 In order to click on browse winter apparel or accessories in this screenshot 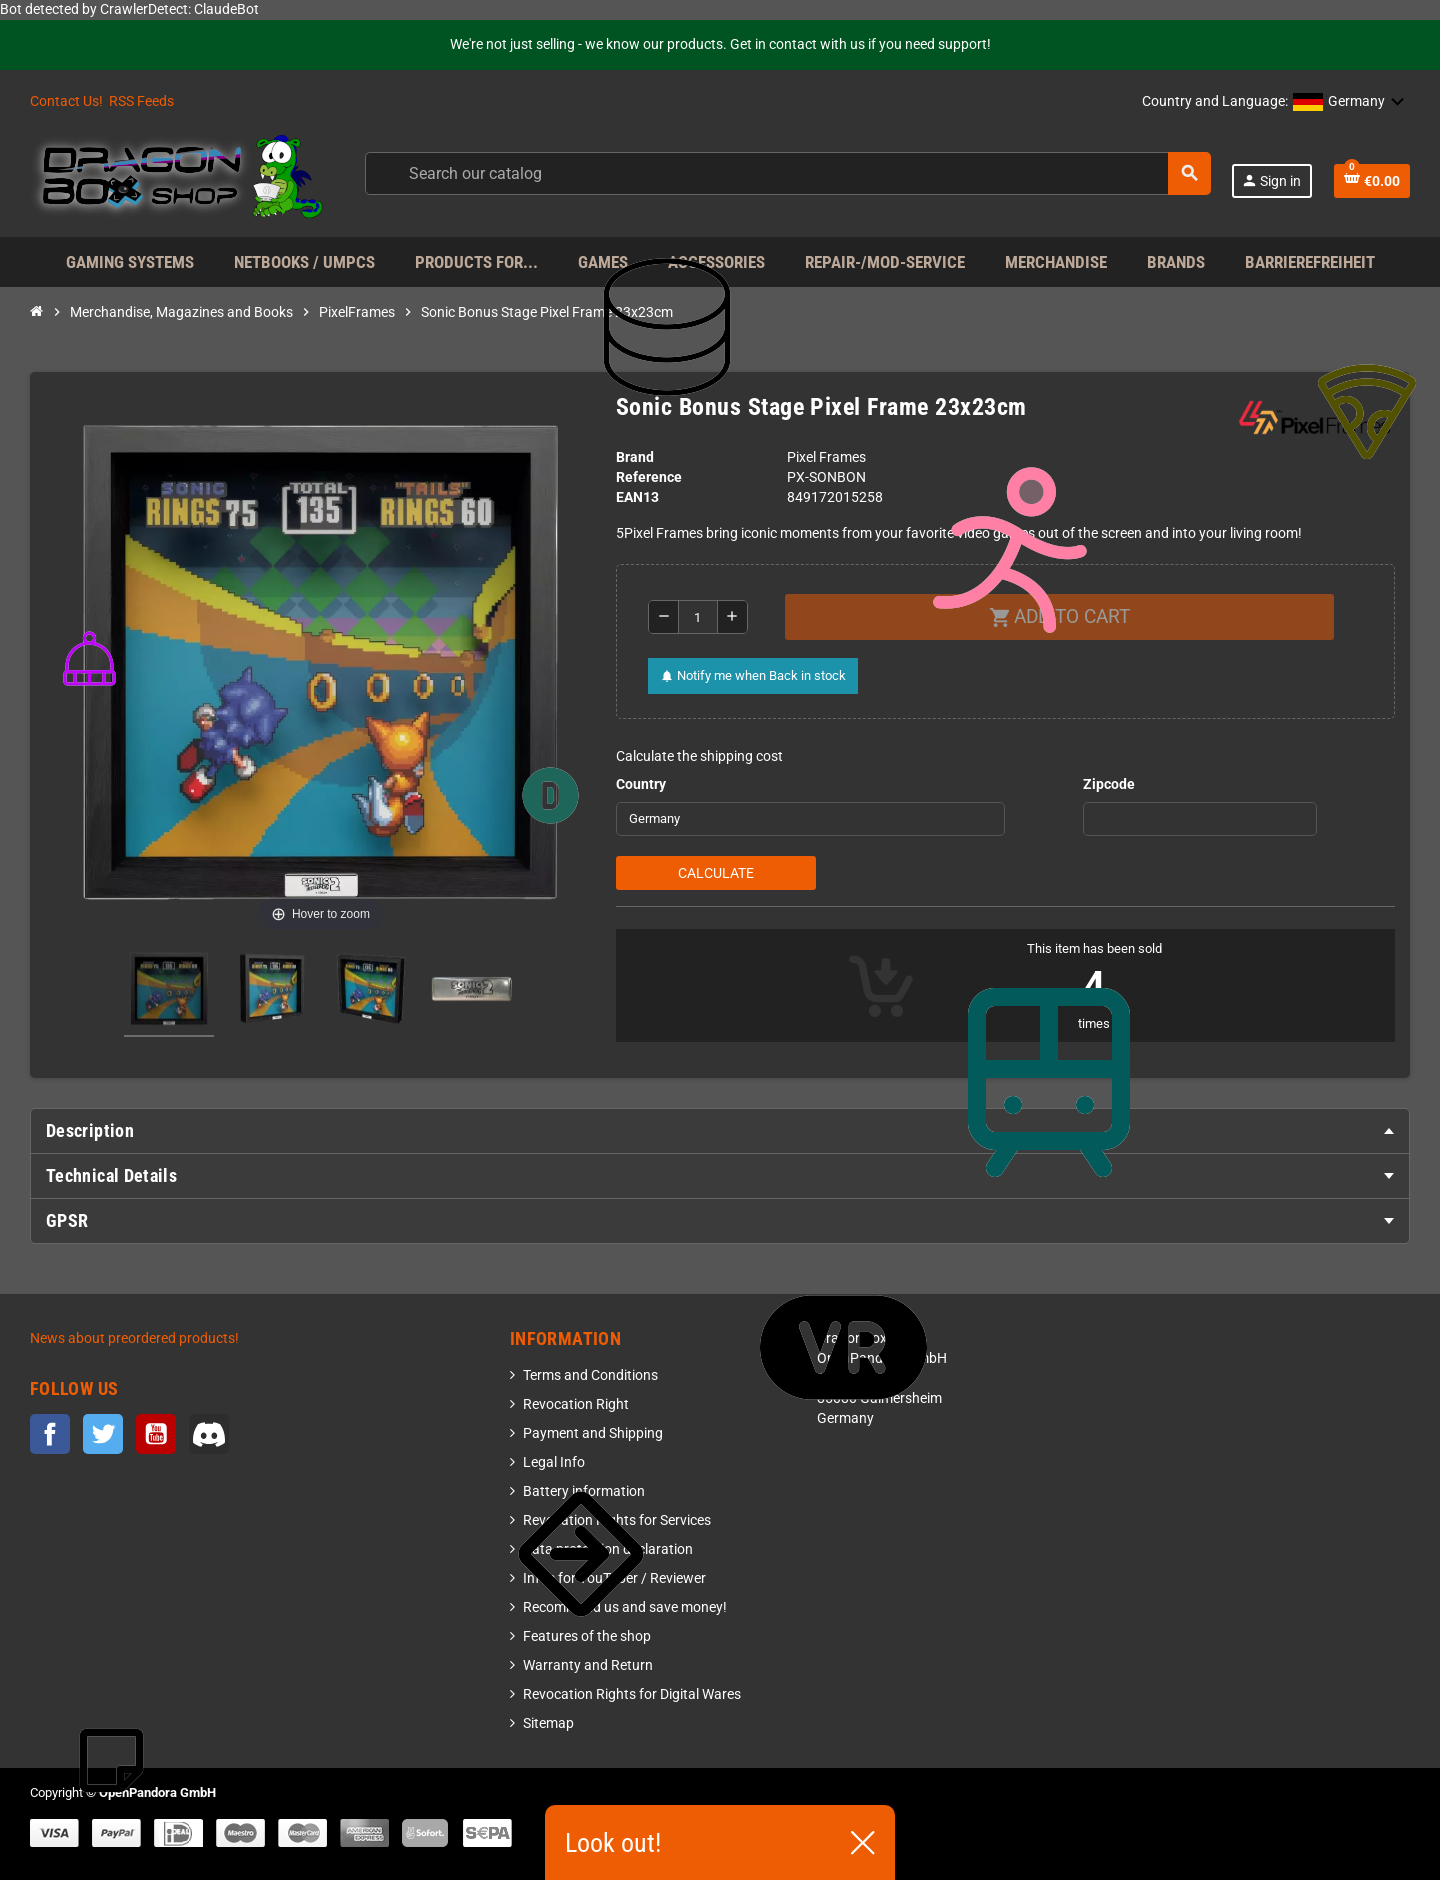, I will do `click(89, 661)`.